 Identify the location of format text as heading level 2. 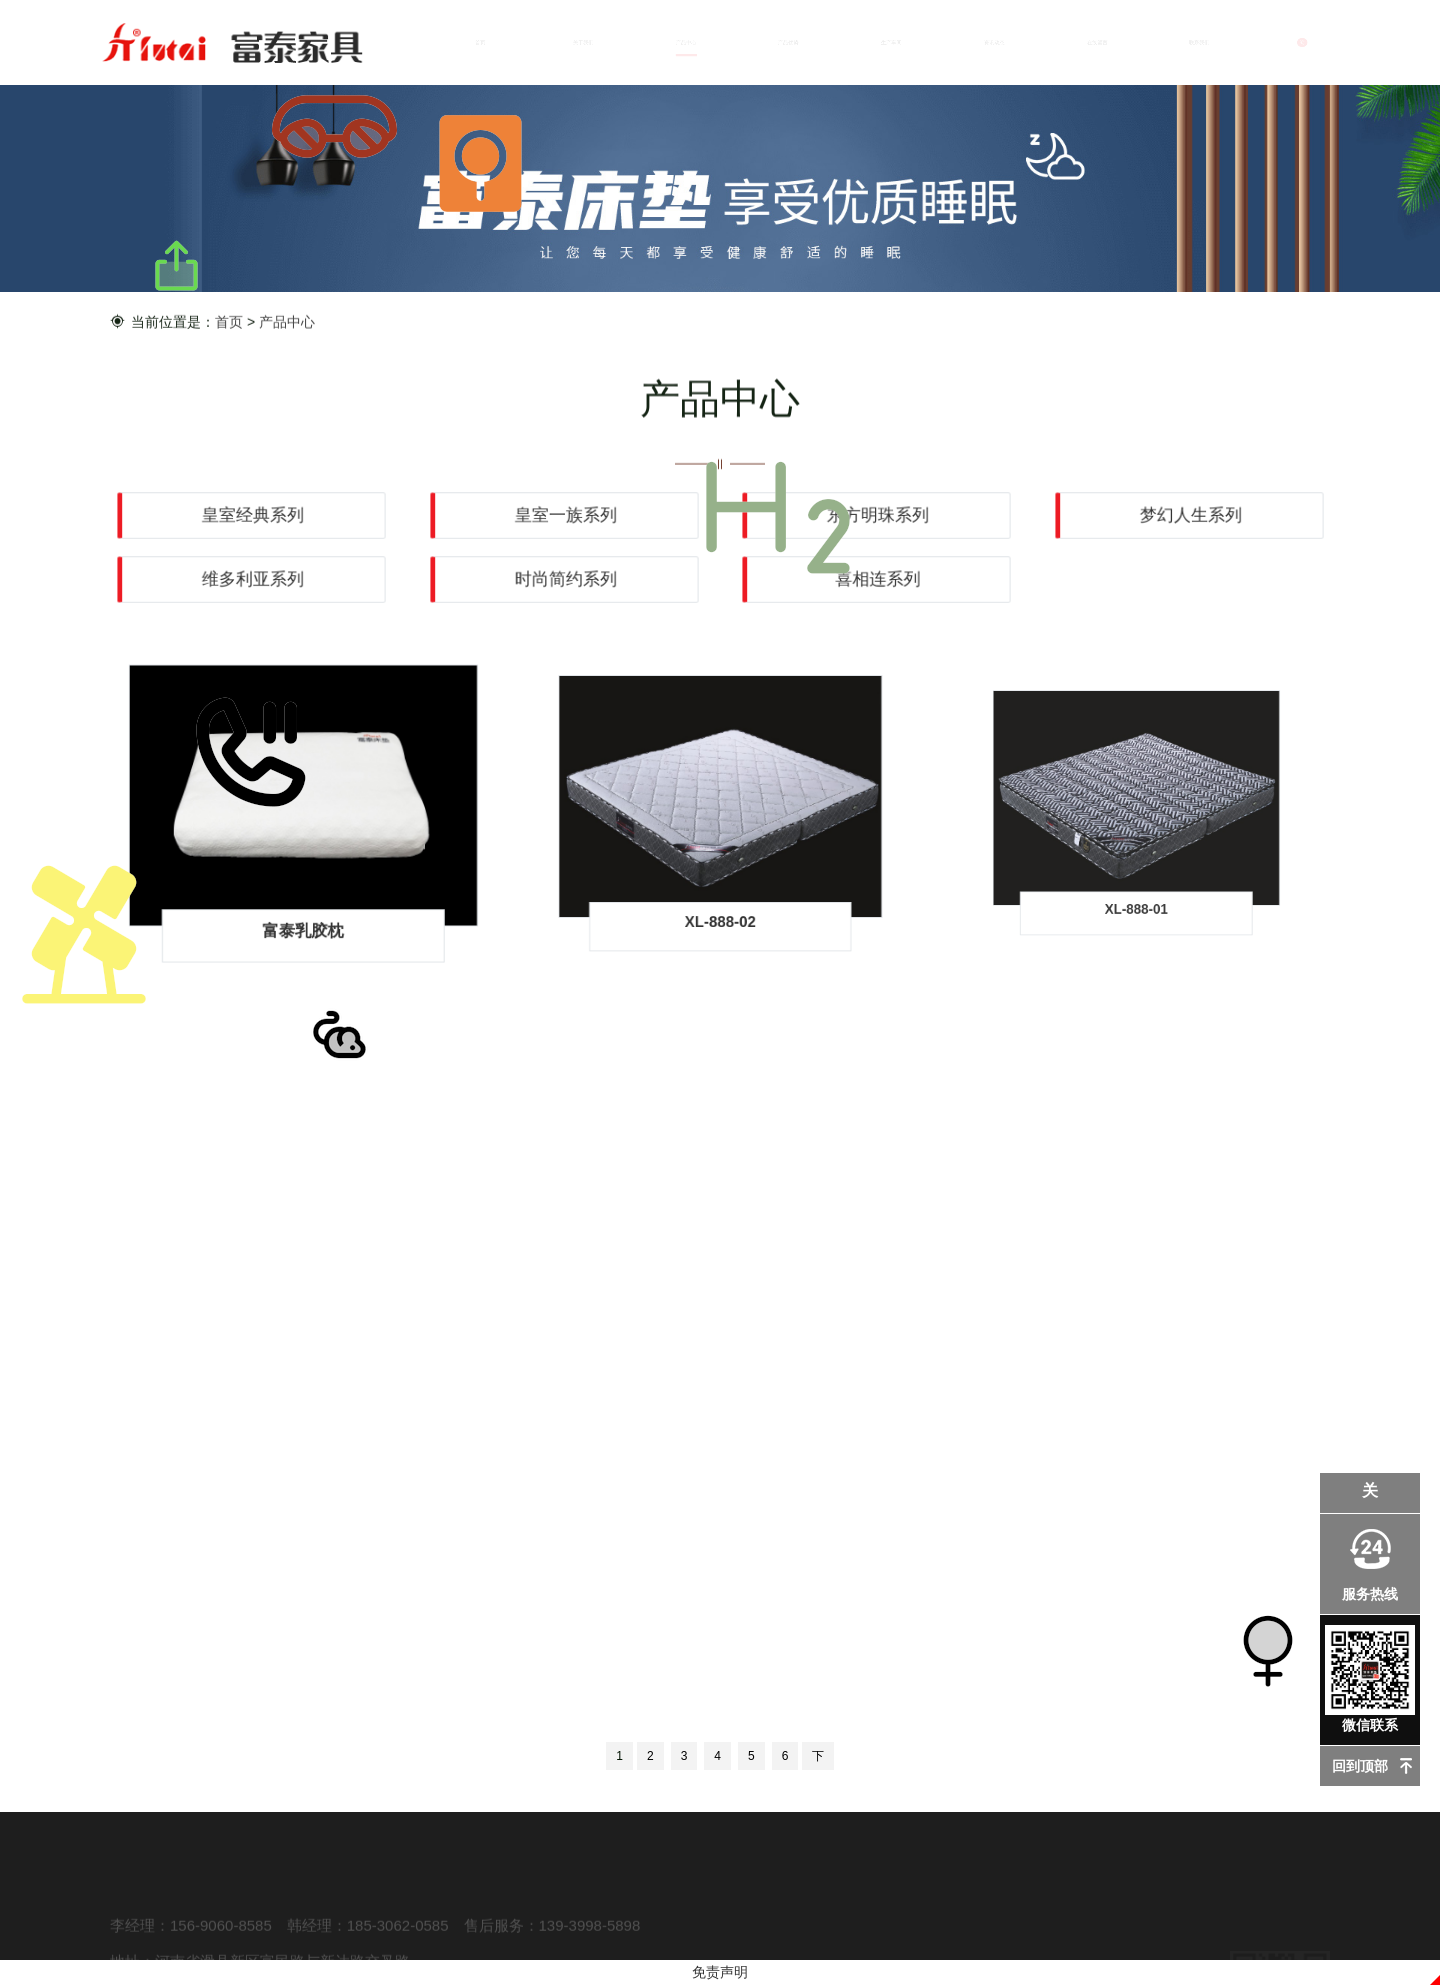
(770, 515).